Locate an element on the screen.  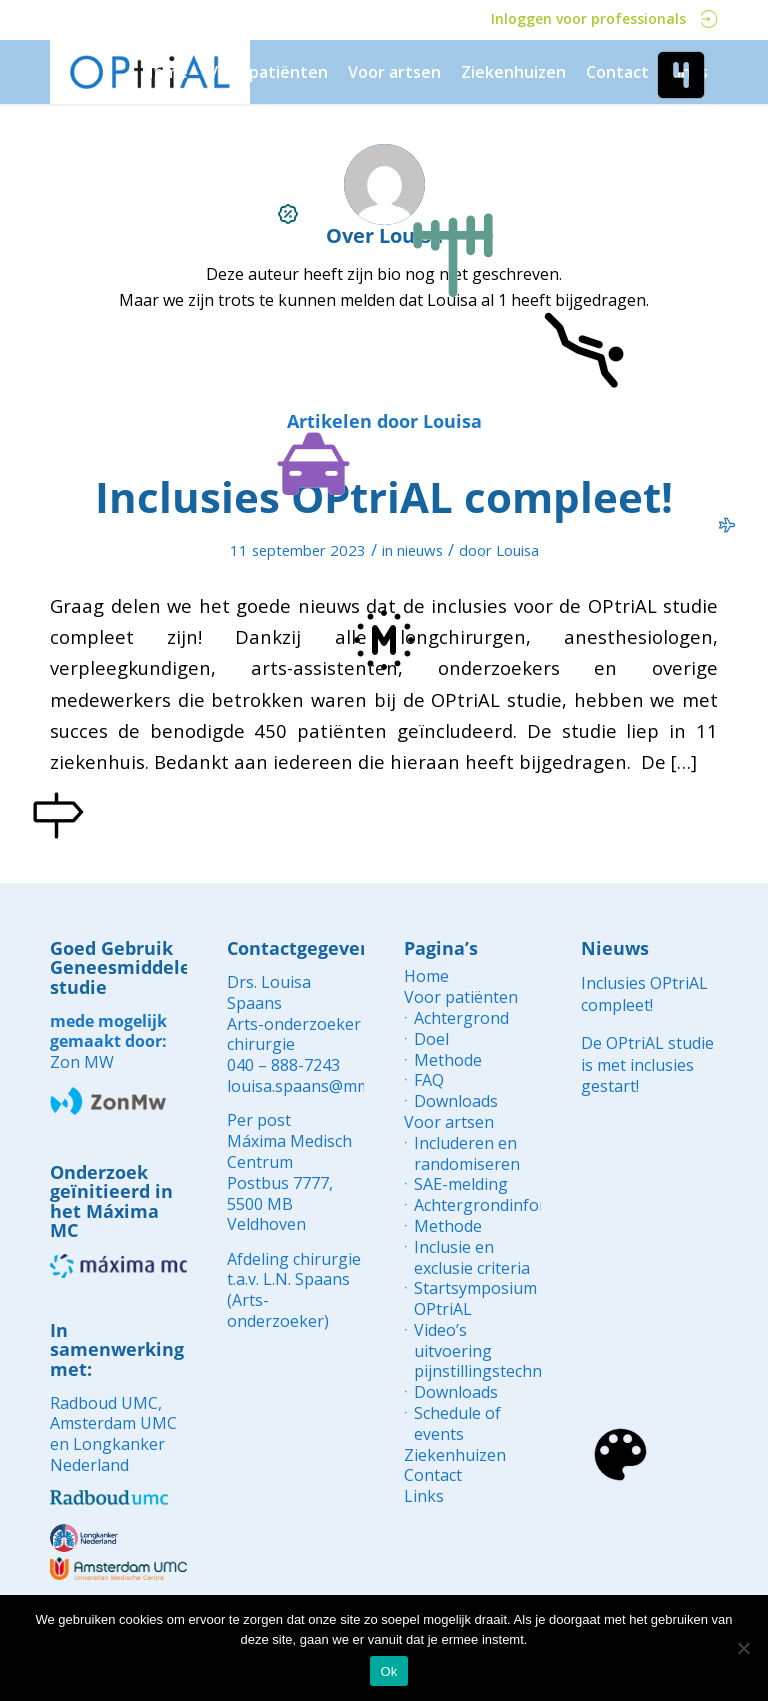
view available discounts or promotions is located at coordinates (288, 214).